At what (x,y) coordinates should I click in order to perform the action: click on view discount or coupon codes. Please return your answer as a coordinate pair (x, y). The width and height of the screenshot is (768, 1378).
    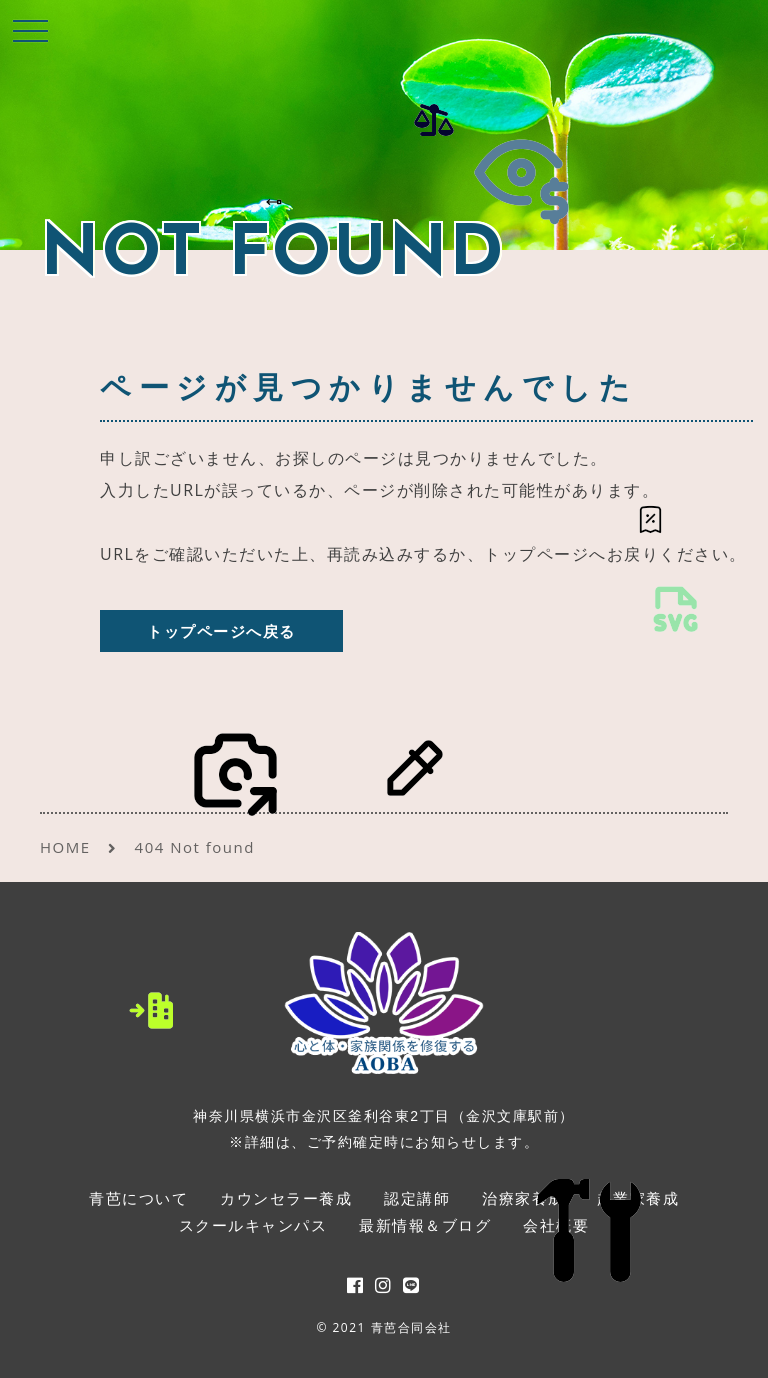
    Looking at the image, I should click on (650, 519).